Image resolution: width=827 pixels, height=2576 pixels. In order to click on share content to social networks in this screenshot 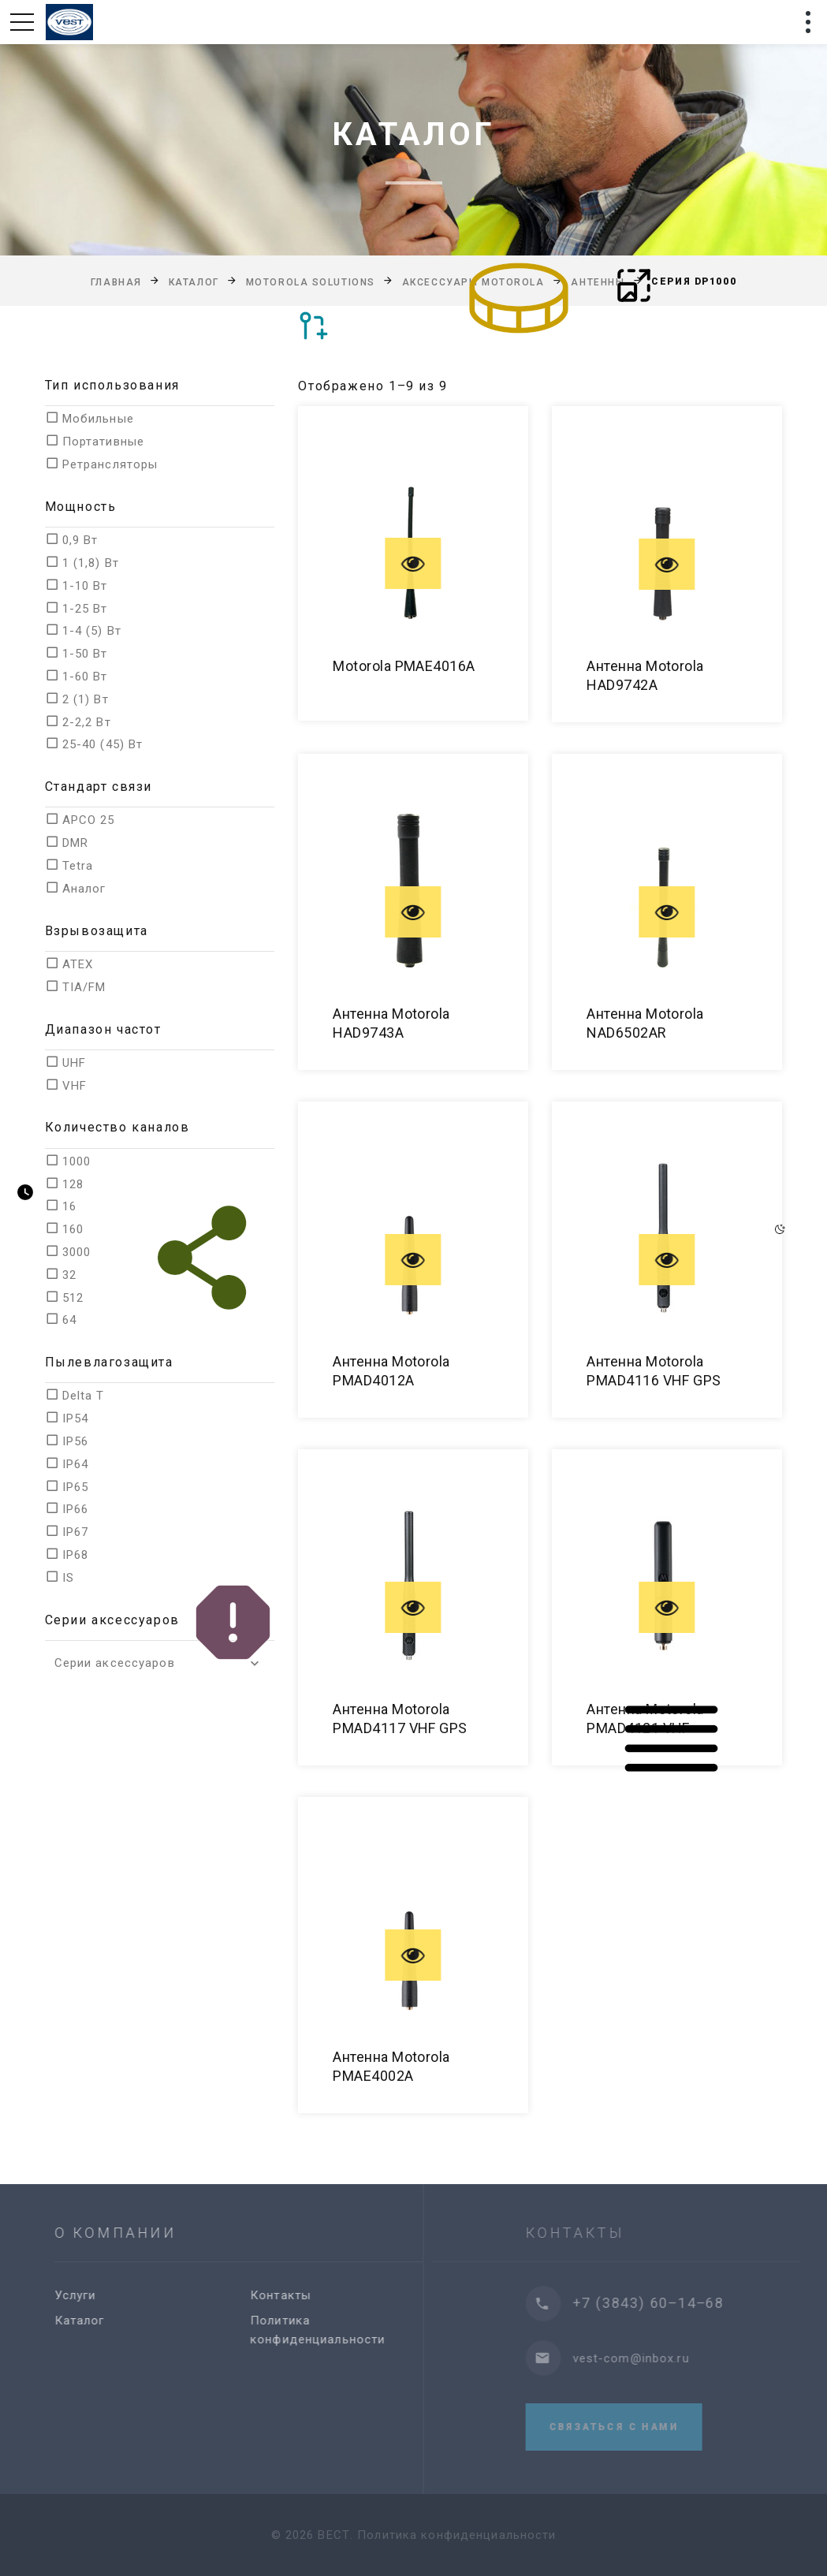, I will do `click(206, 1258)`.